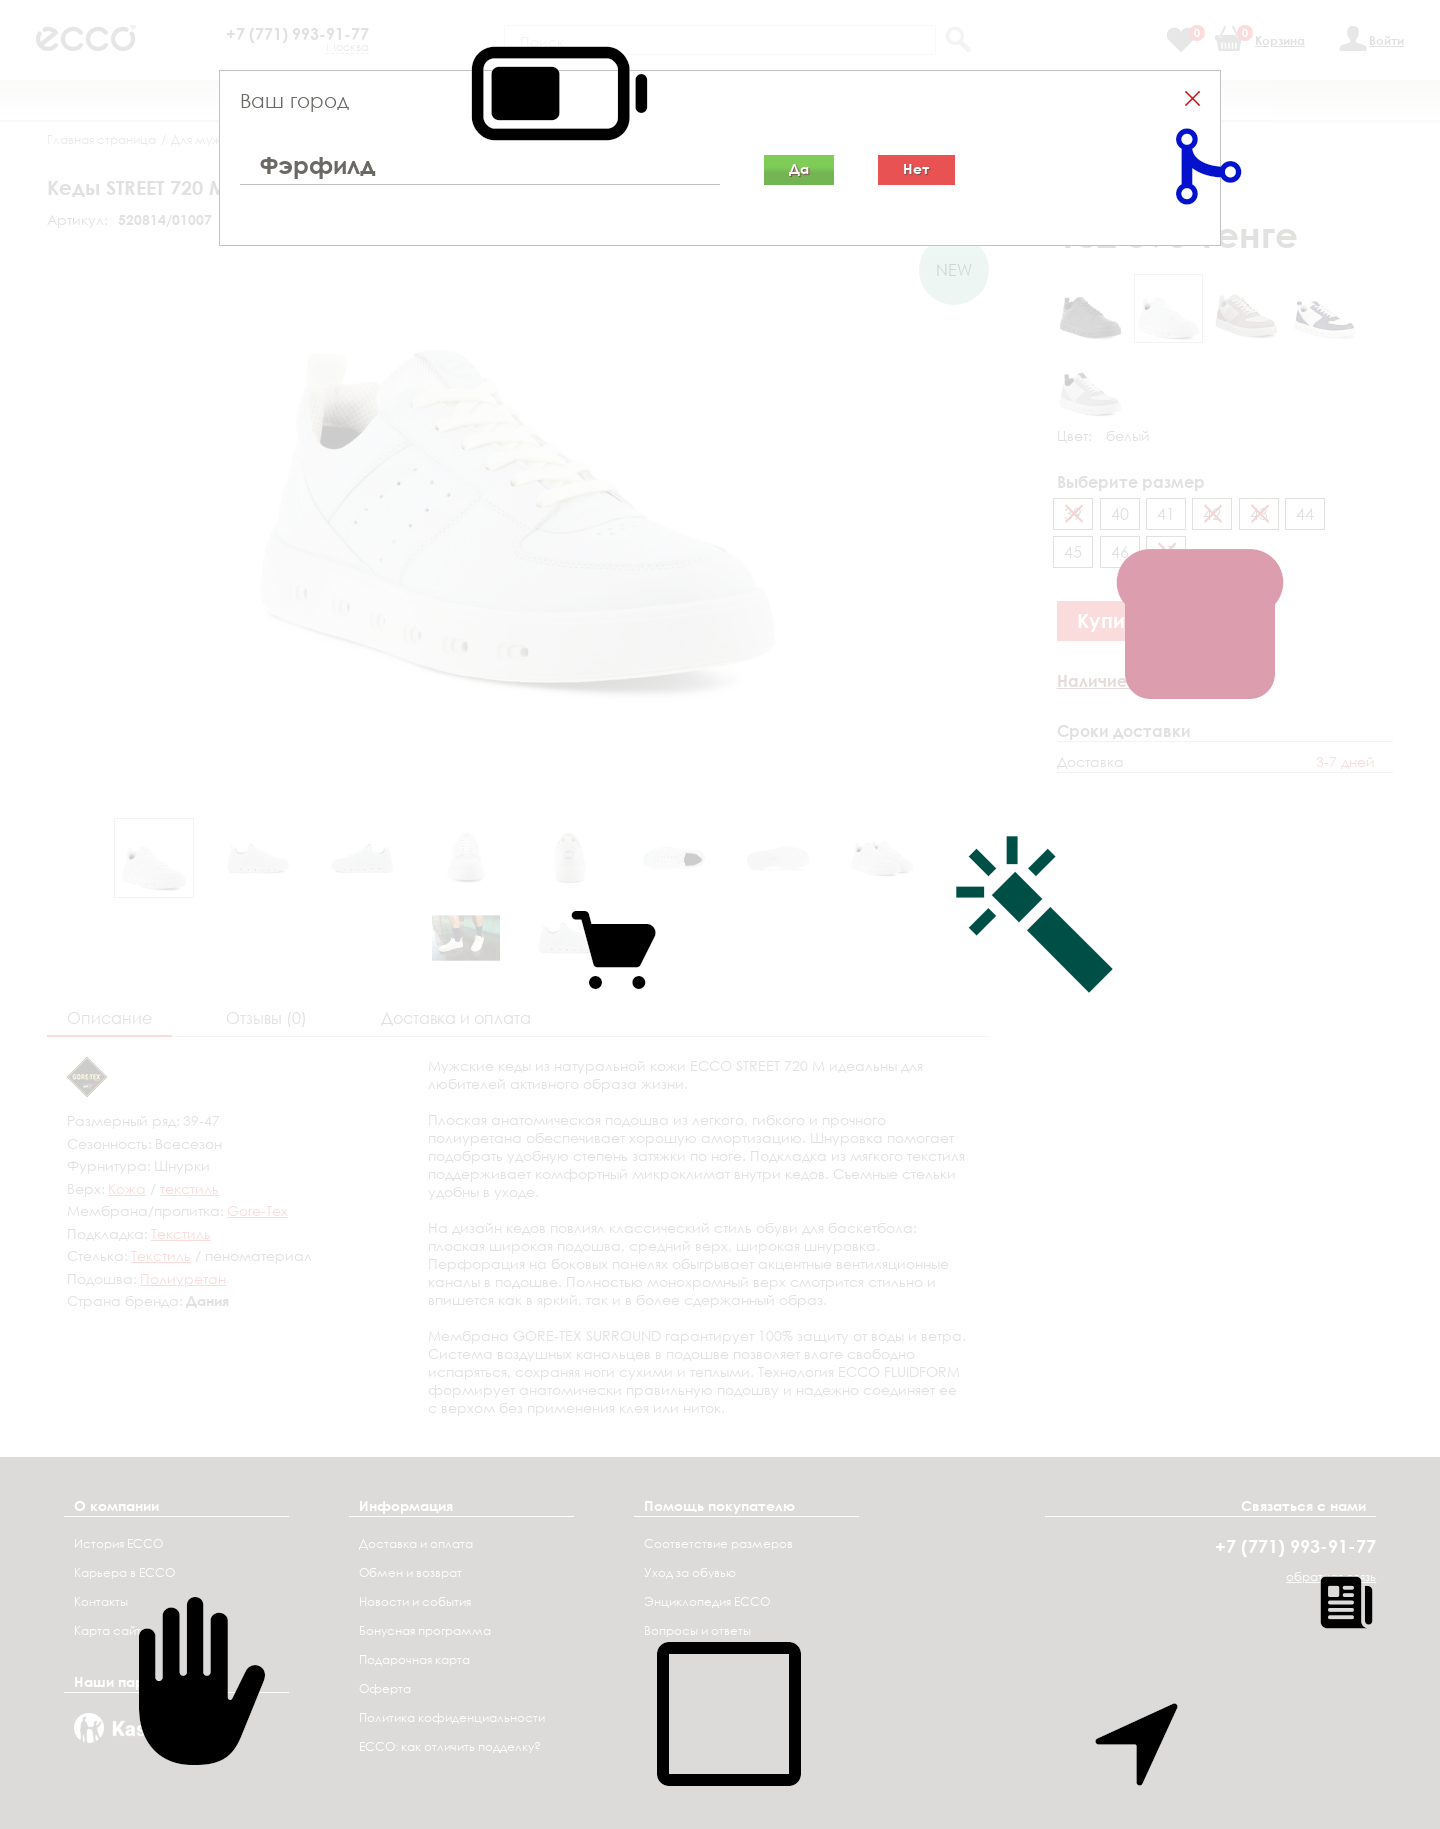  I want to click on indicates battery at 50% charge level, so click(559, 93).